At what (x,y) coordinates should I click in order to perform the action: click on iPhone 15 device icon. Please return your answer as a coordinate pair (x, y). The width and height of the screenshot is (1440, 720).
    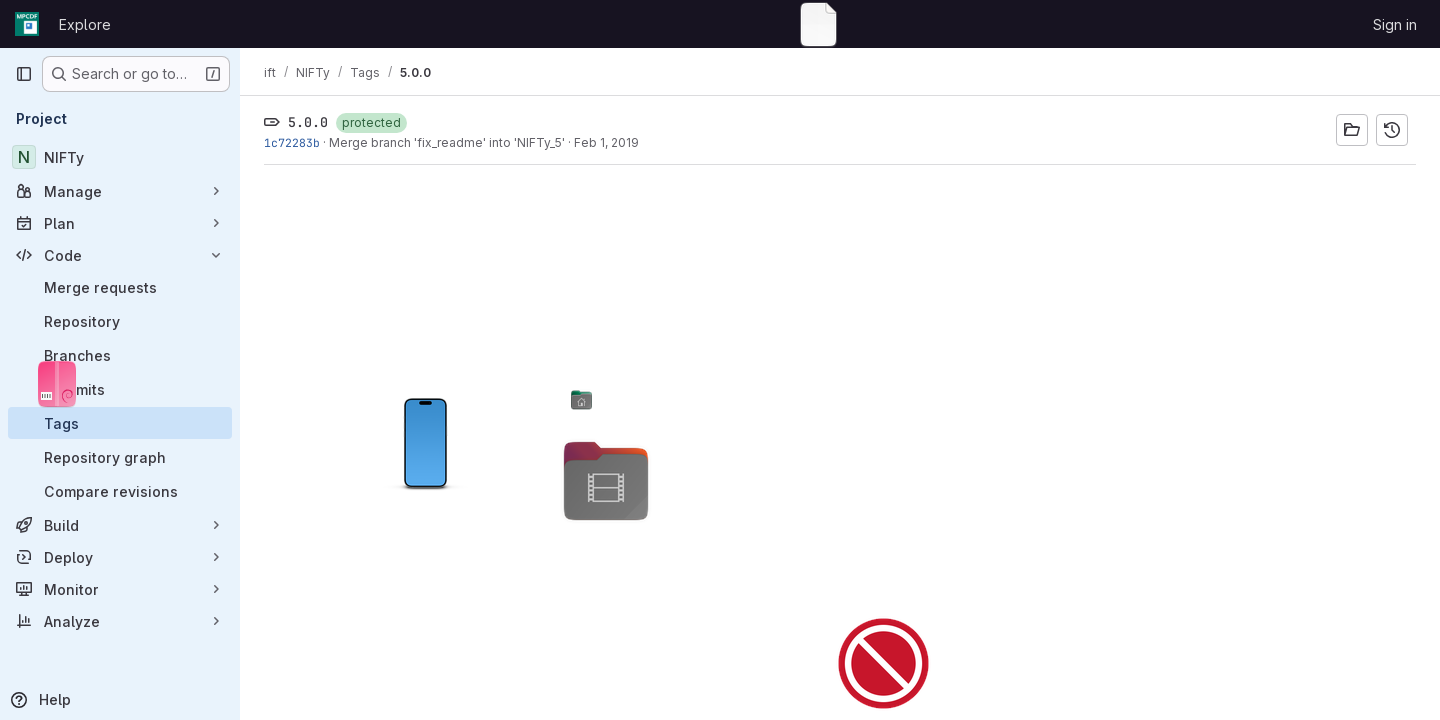
    Looking at the image, I should click on (425, 444).